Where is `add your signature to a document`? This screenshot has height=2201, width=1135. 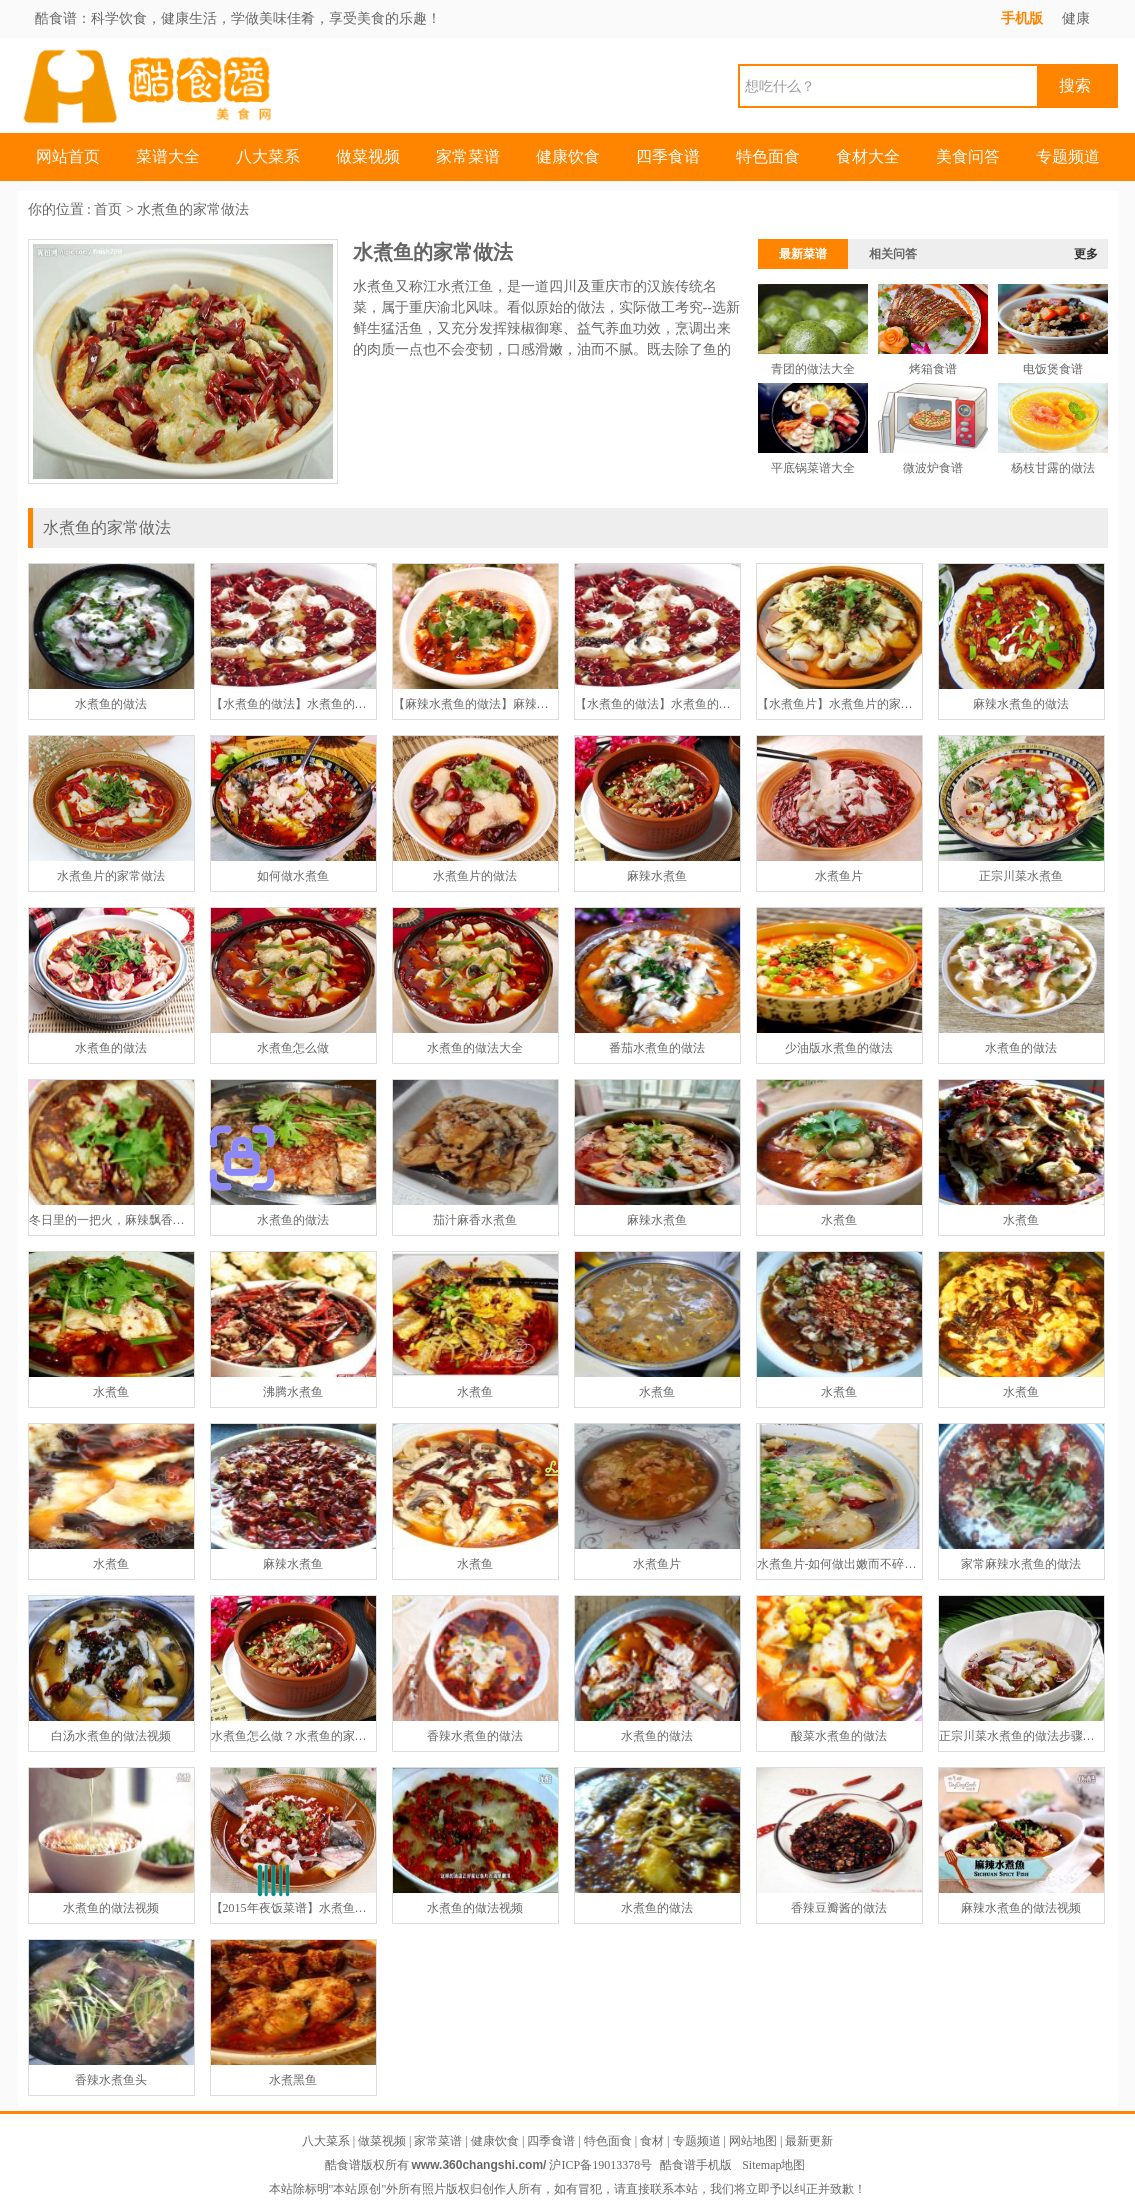
add your signature to a document is located at coordinates (552, 1468).